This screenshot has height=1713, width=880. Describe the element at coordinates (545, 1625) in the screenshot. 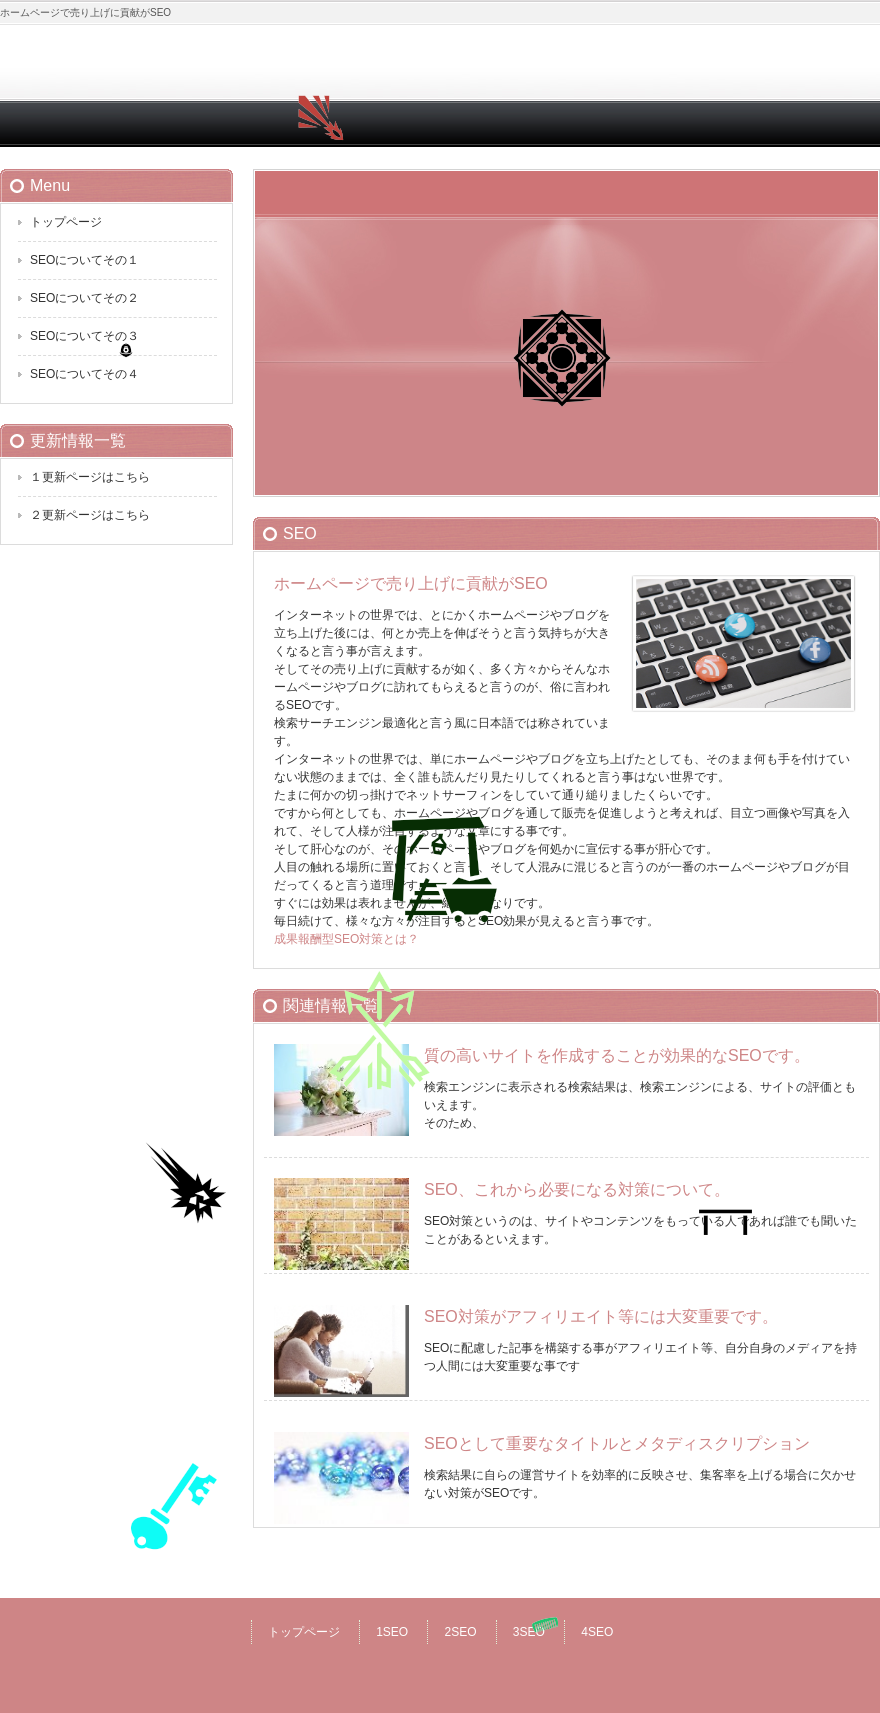

I see `access grooming or personal care settings` at that location.